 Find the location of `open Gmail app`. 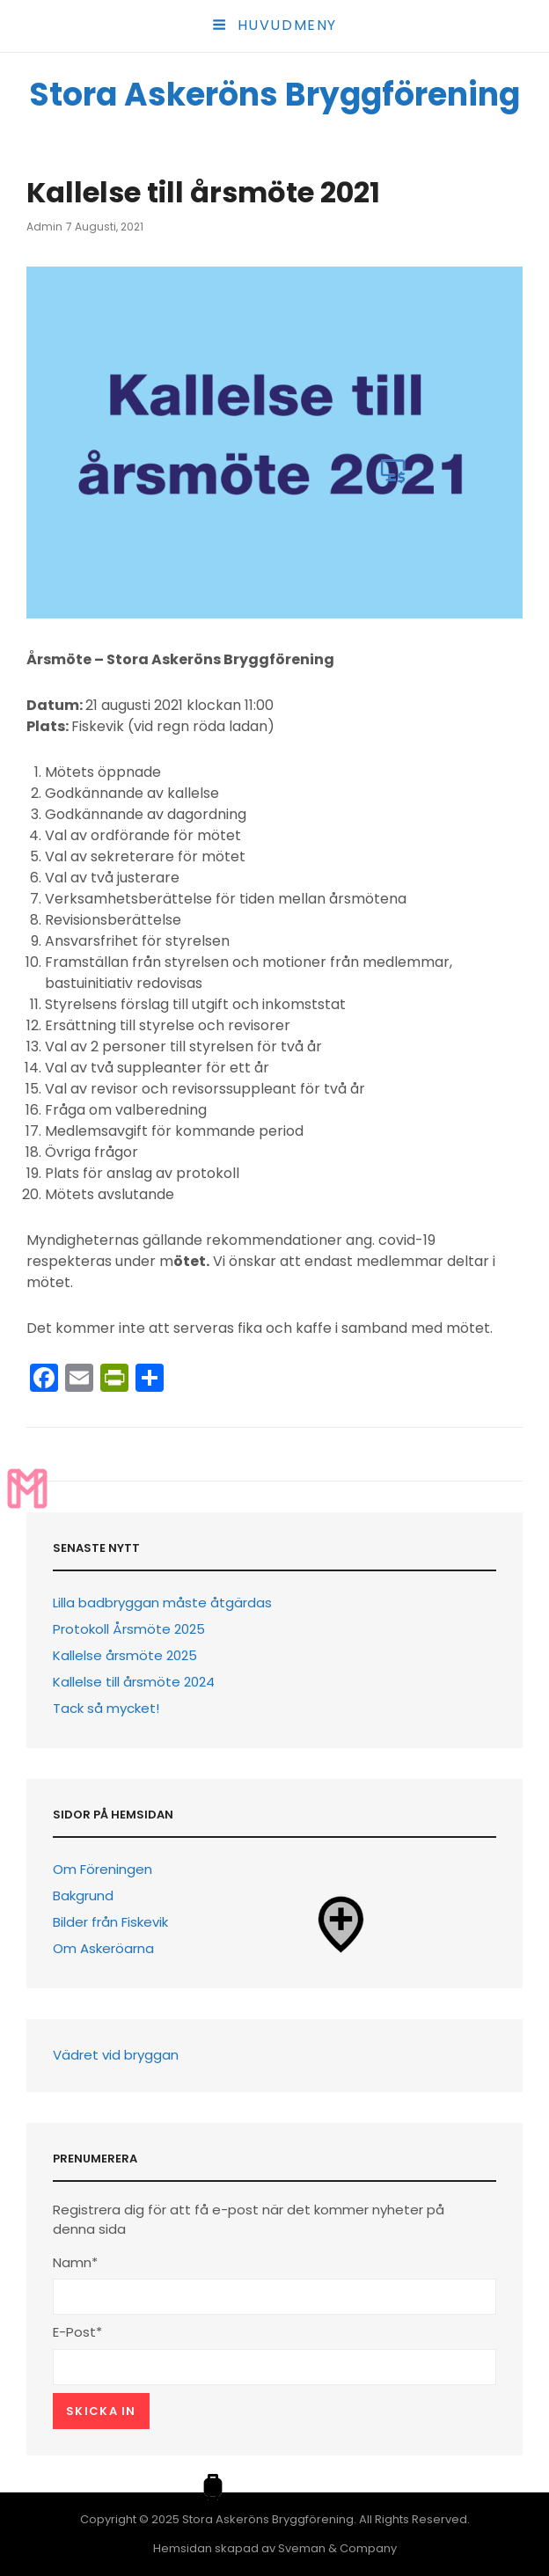

open Gmail app is located at coordinates (27, 1489).